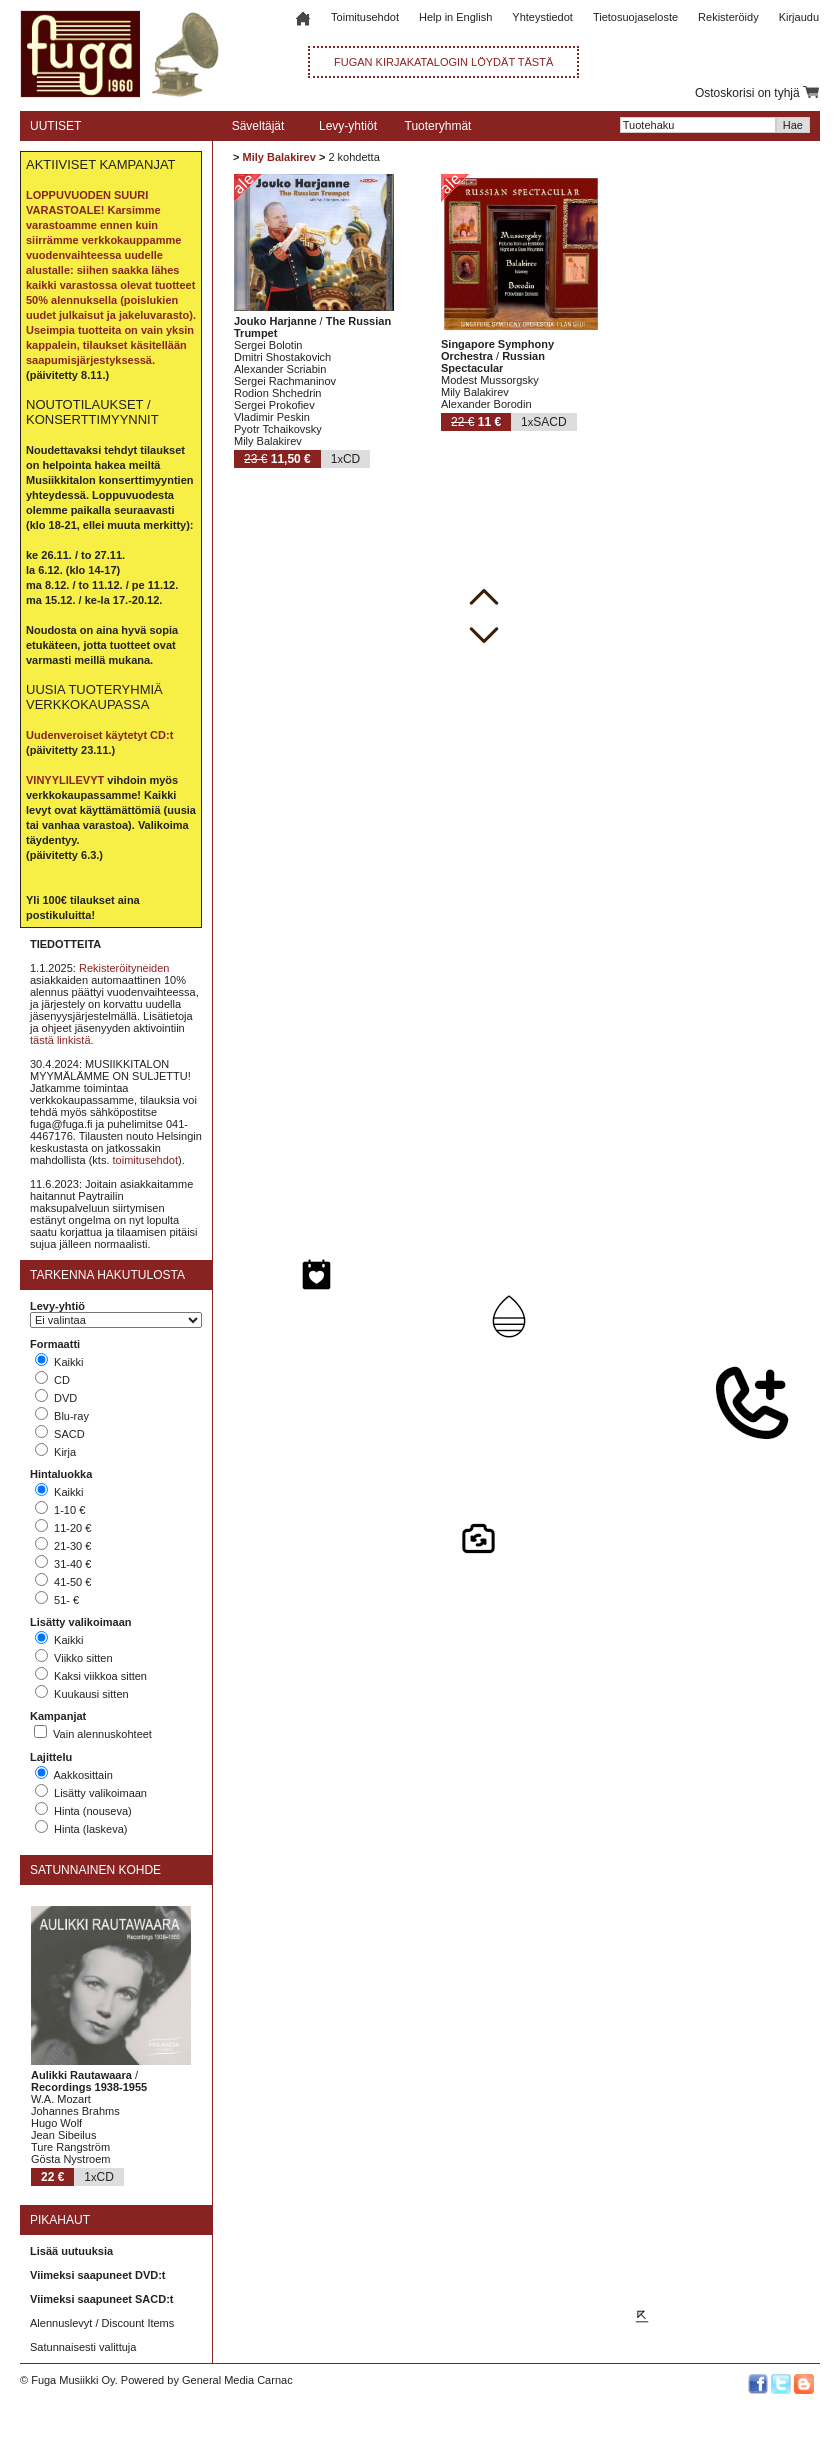 This screenshot has width=840, height=2463. I want to click on switch between front and rear camera, so click(478, 1538).